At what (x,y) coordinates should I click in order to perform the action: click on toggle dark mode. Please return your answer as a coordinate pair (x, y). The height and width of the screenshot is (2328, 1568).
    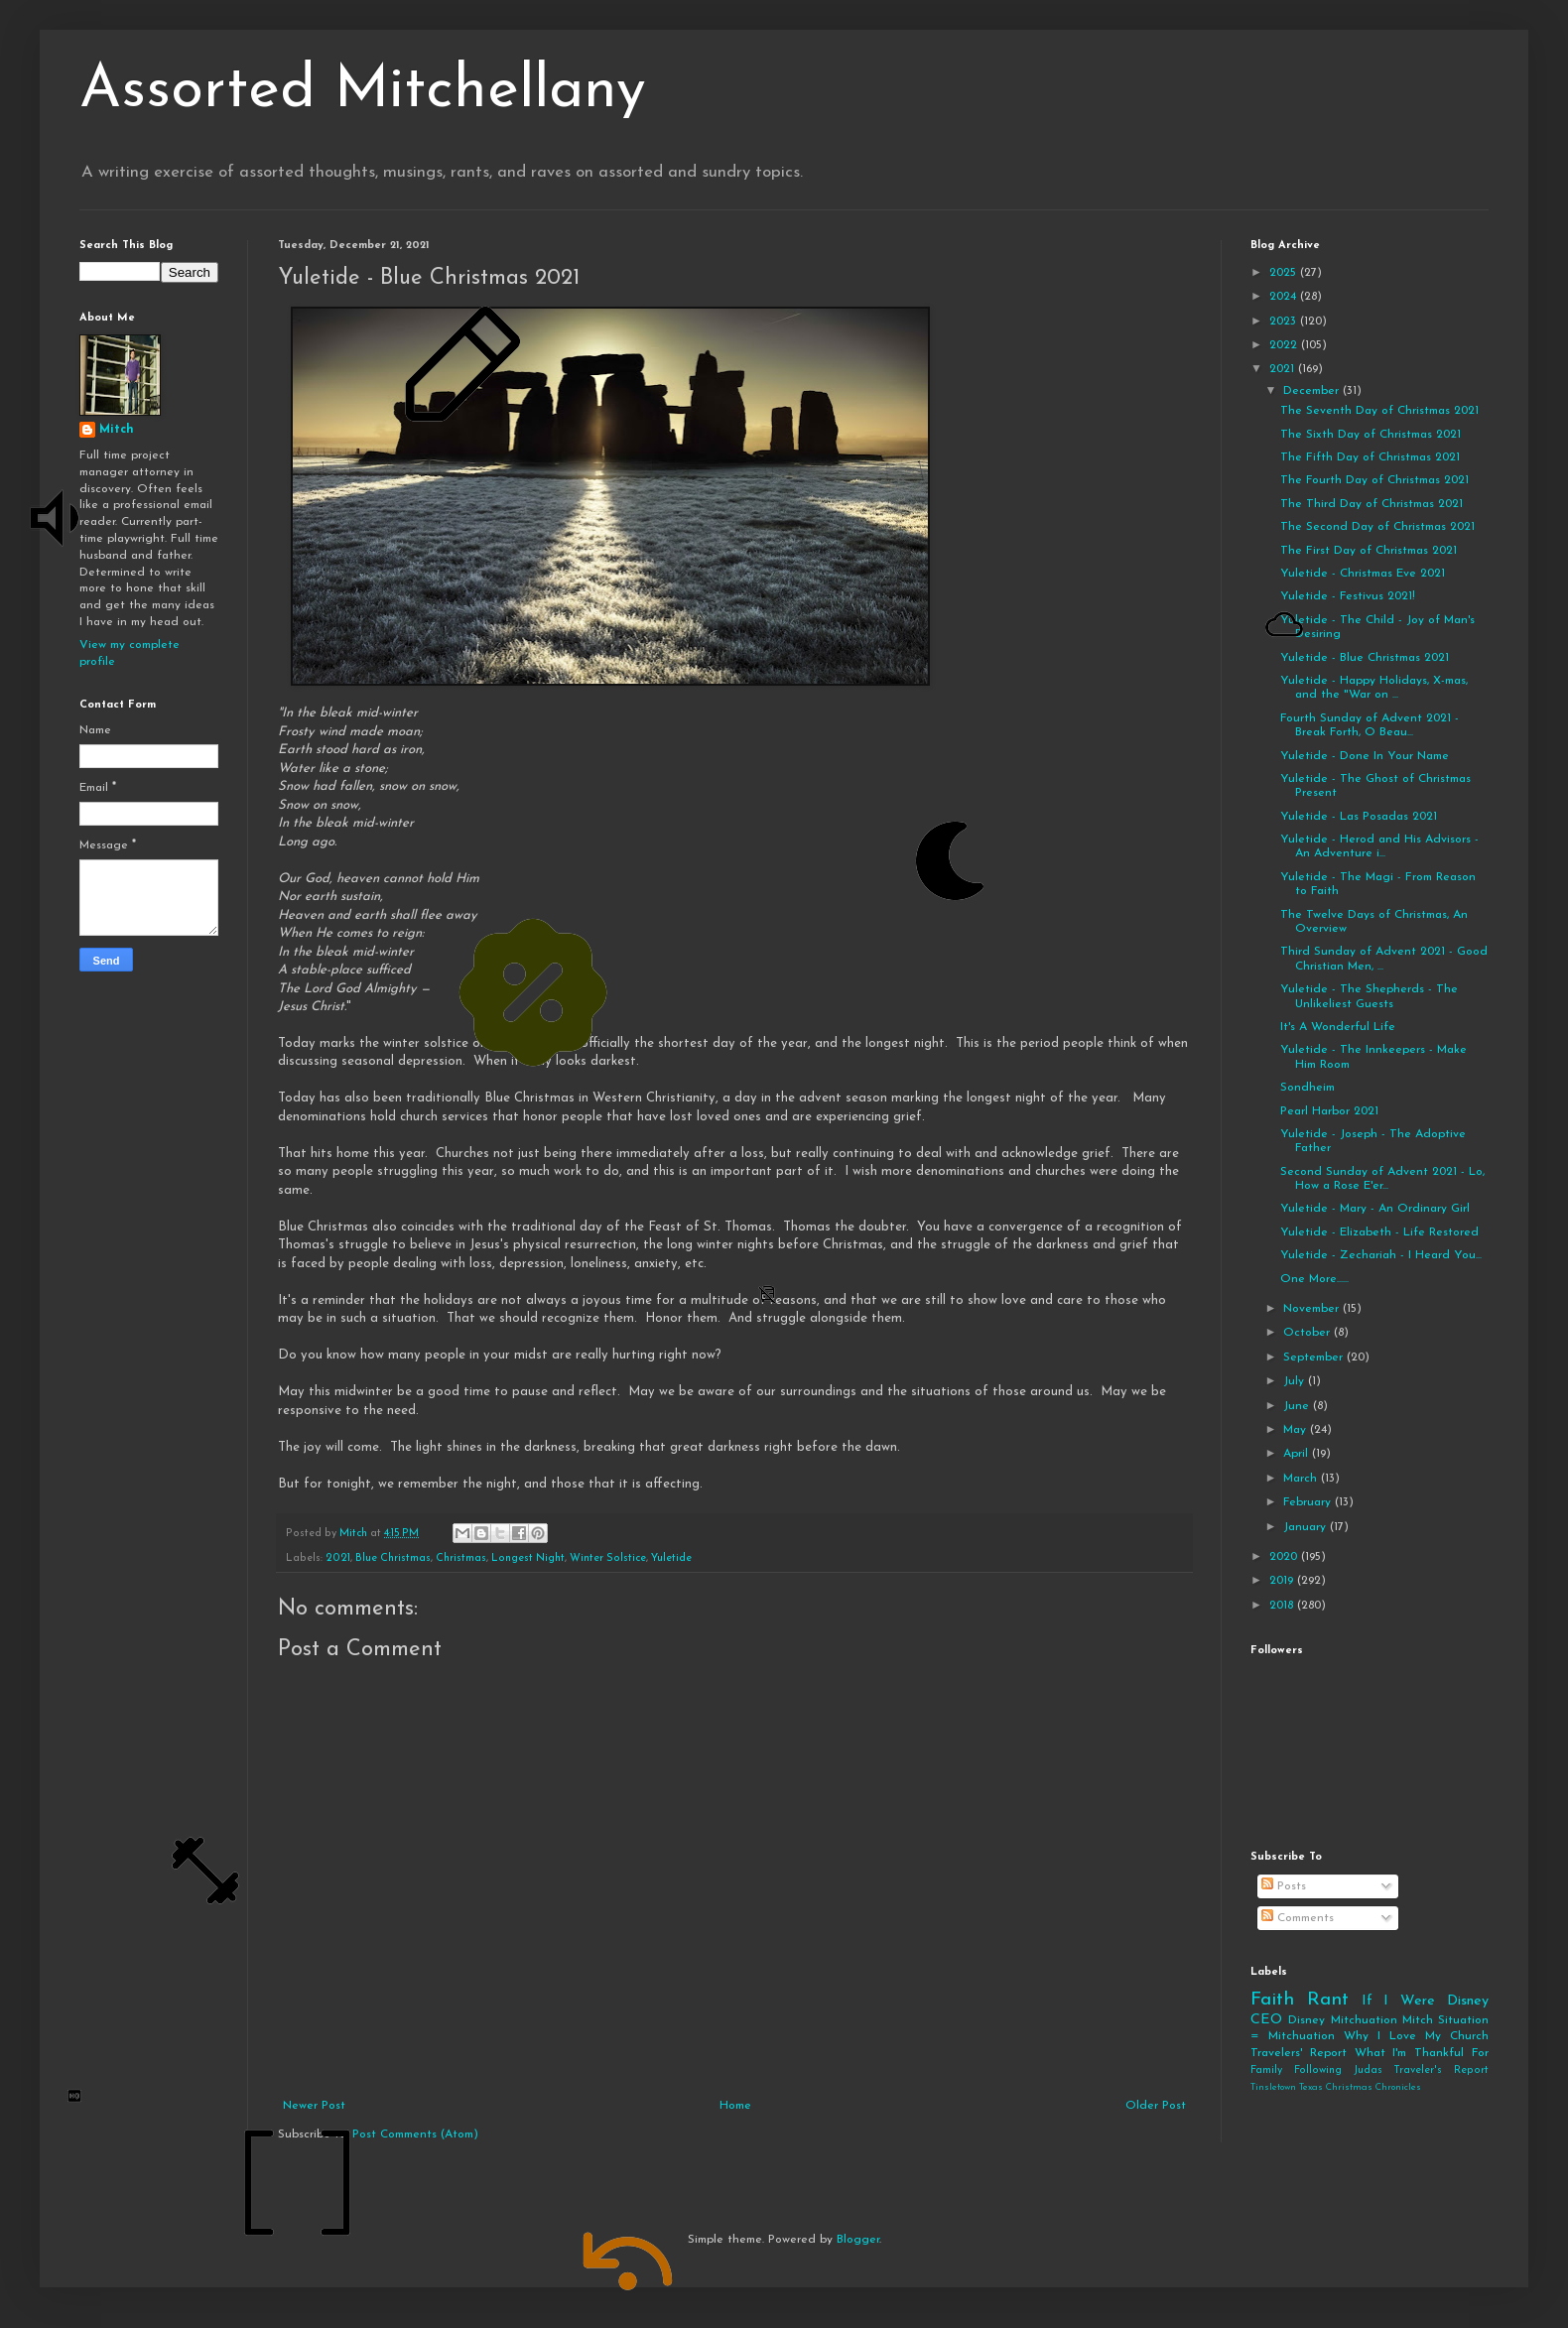
    Looking at the image, I should click on (955, 860).